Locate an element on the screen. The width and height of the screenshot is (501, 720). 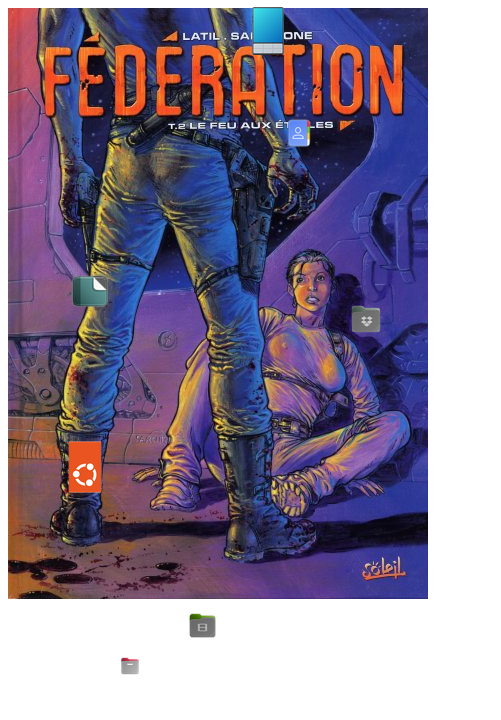
access mobile device settings is located at coordinates (268, 31).